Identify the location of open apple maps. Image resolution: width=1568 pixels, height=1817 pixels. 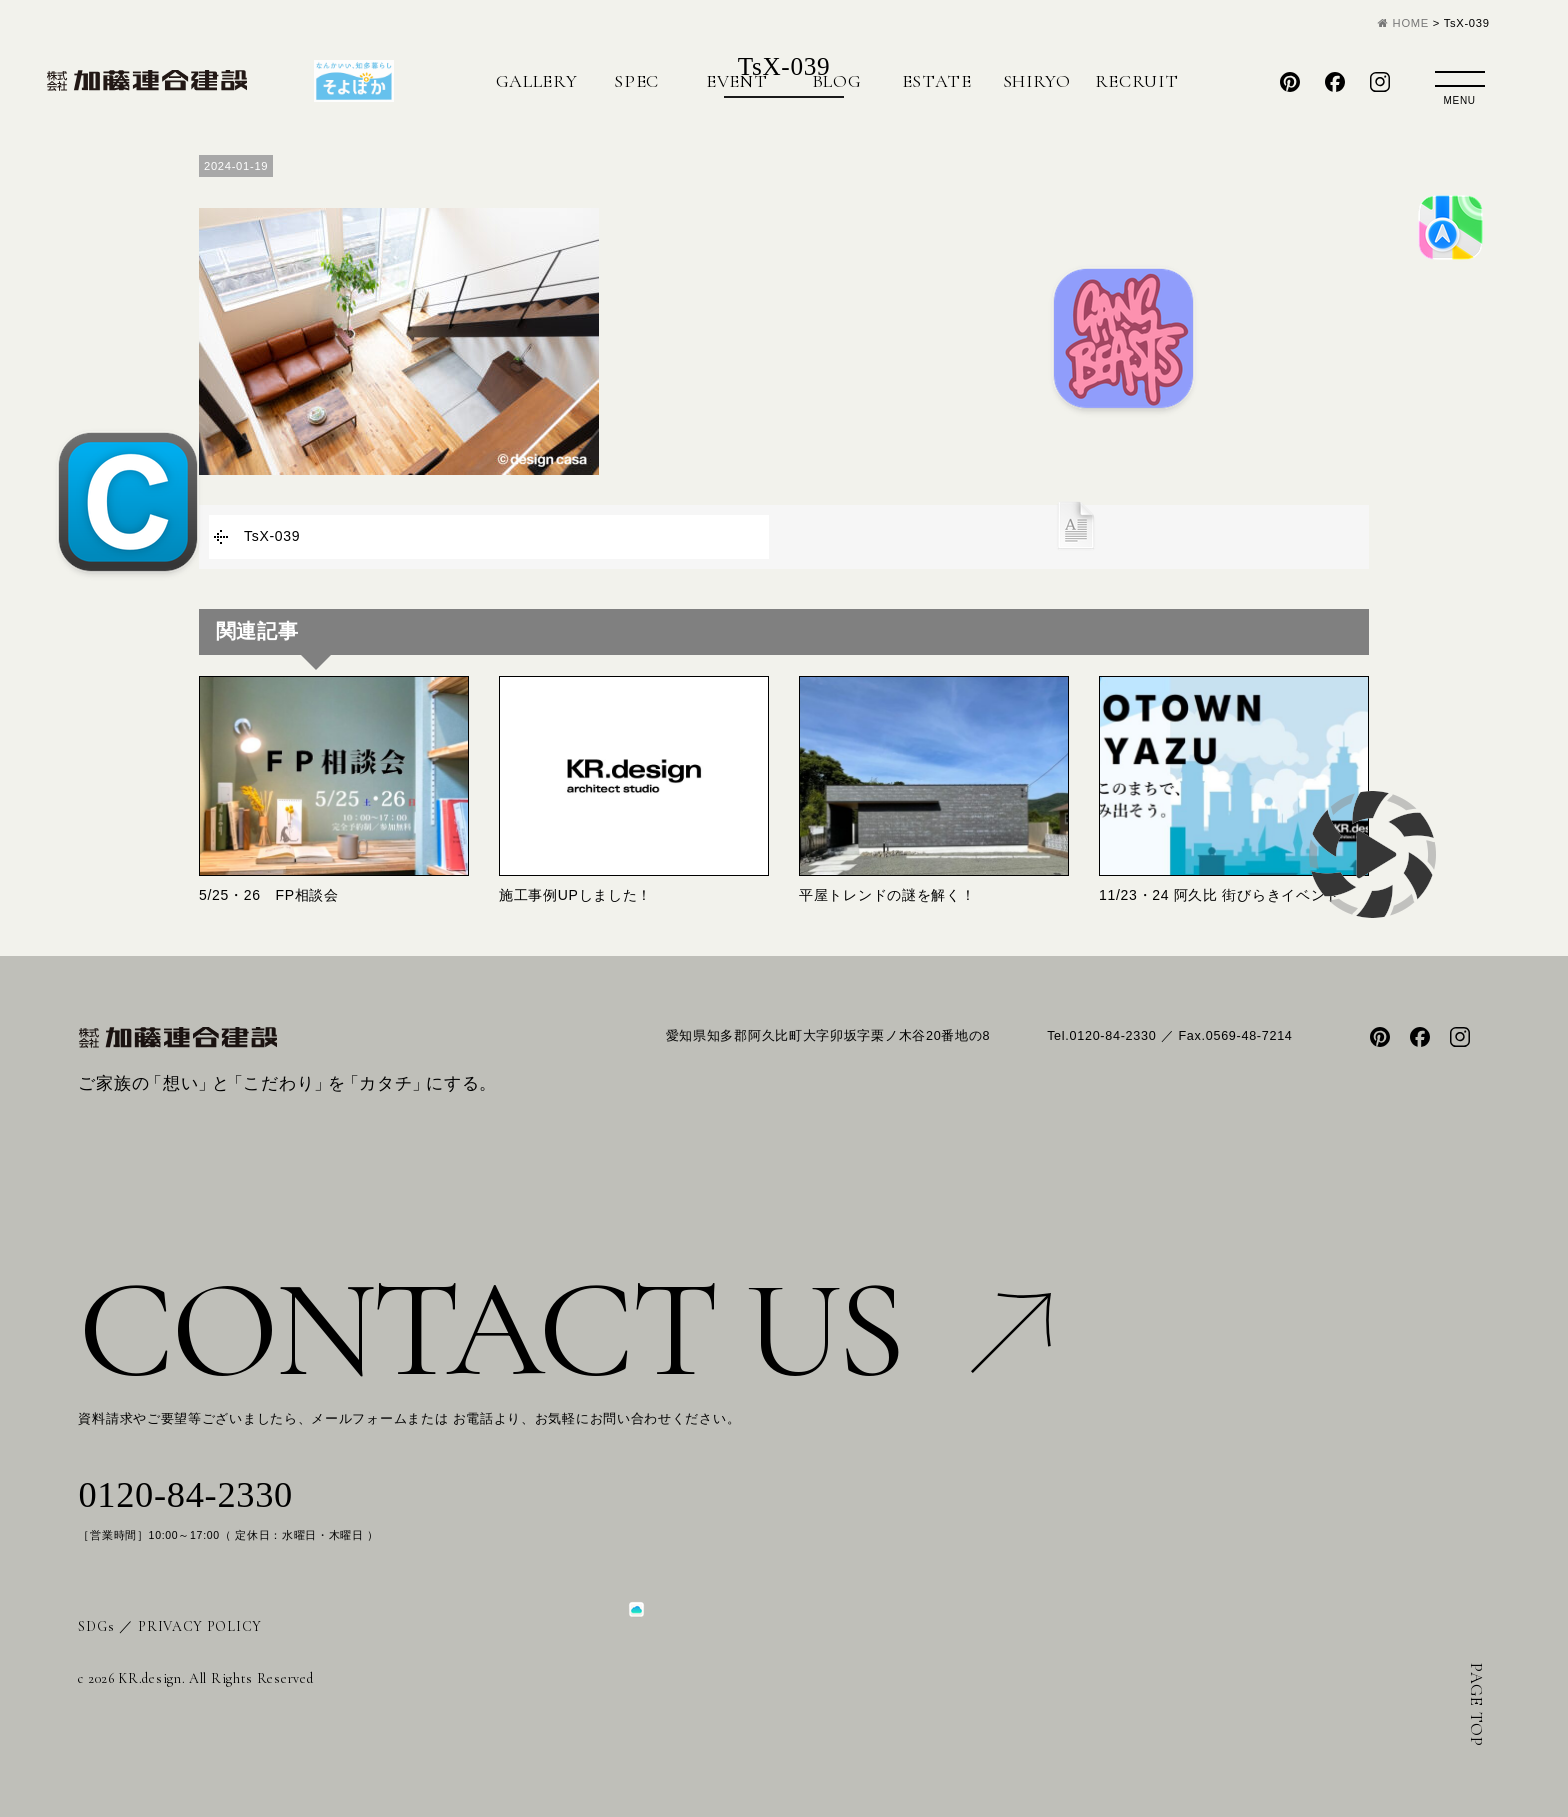
(1450, 227).